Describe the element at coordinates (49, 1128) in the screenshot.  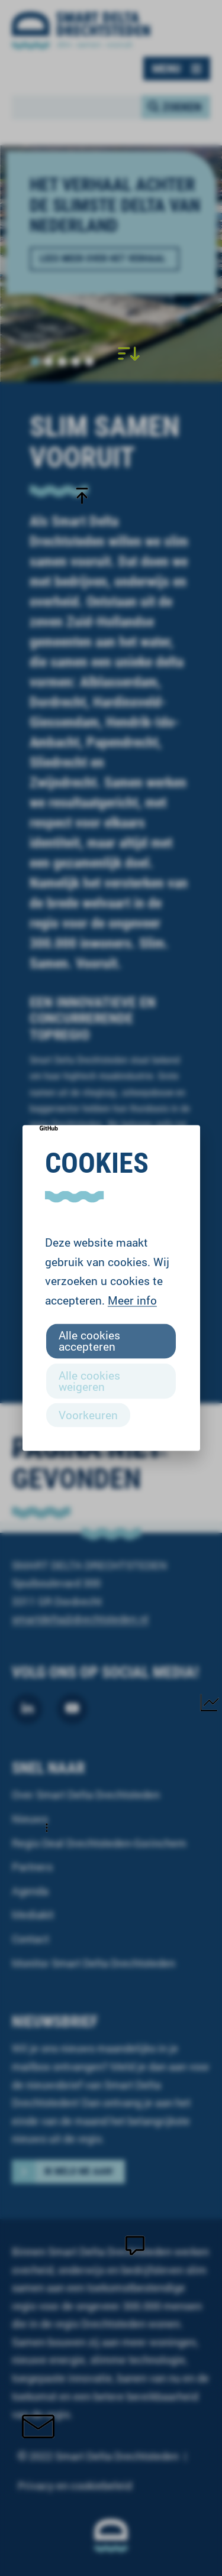
I see `link to GitHub repository` at that location.